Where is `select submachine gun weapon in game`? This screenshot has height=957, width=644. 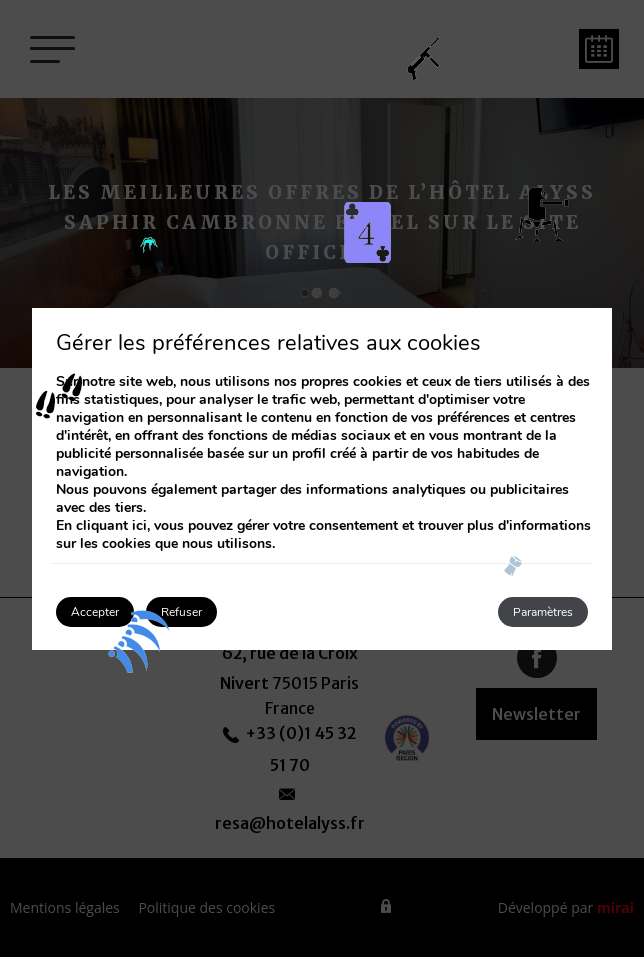
select submachine gun weapon in game is located at coordinates (423, 58).